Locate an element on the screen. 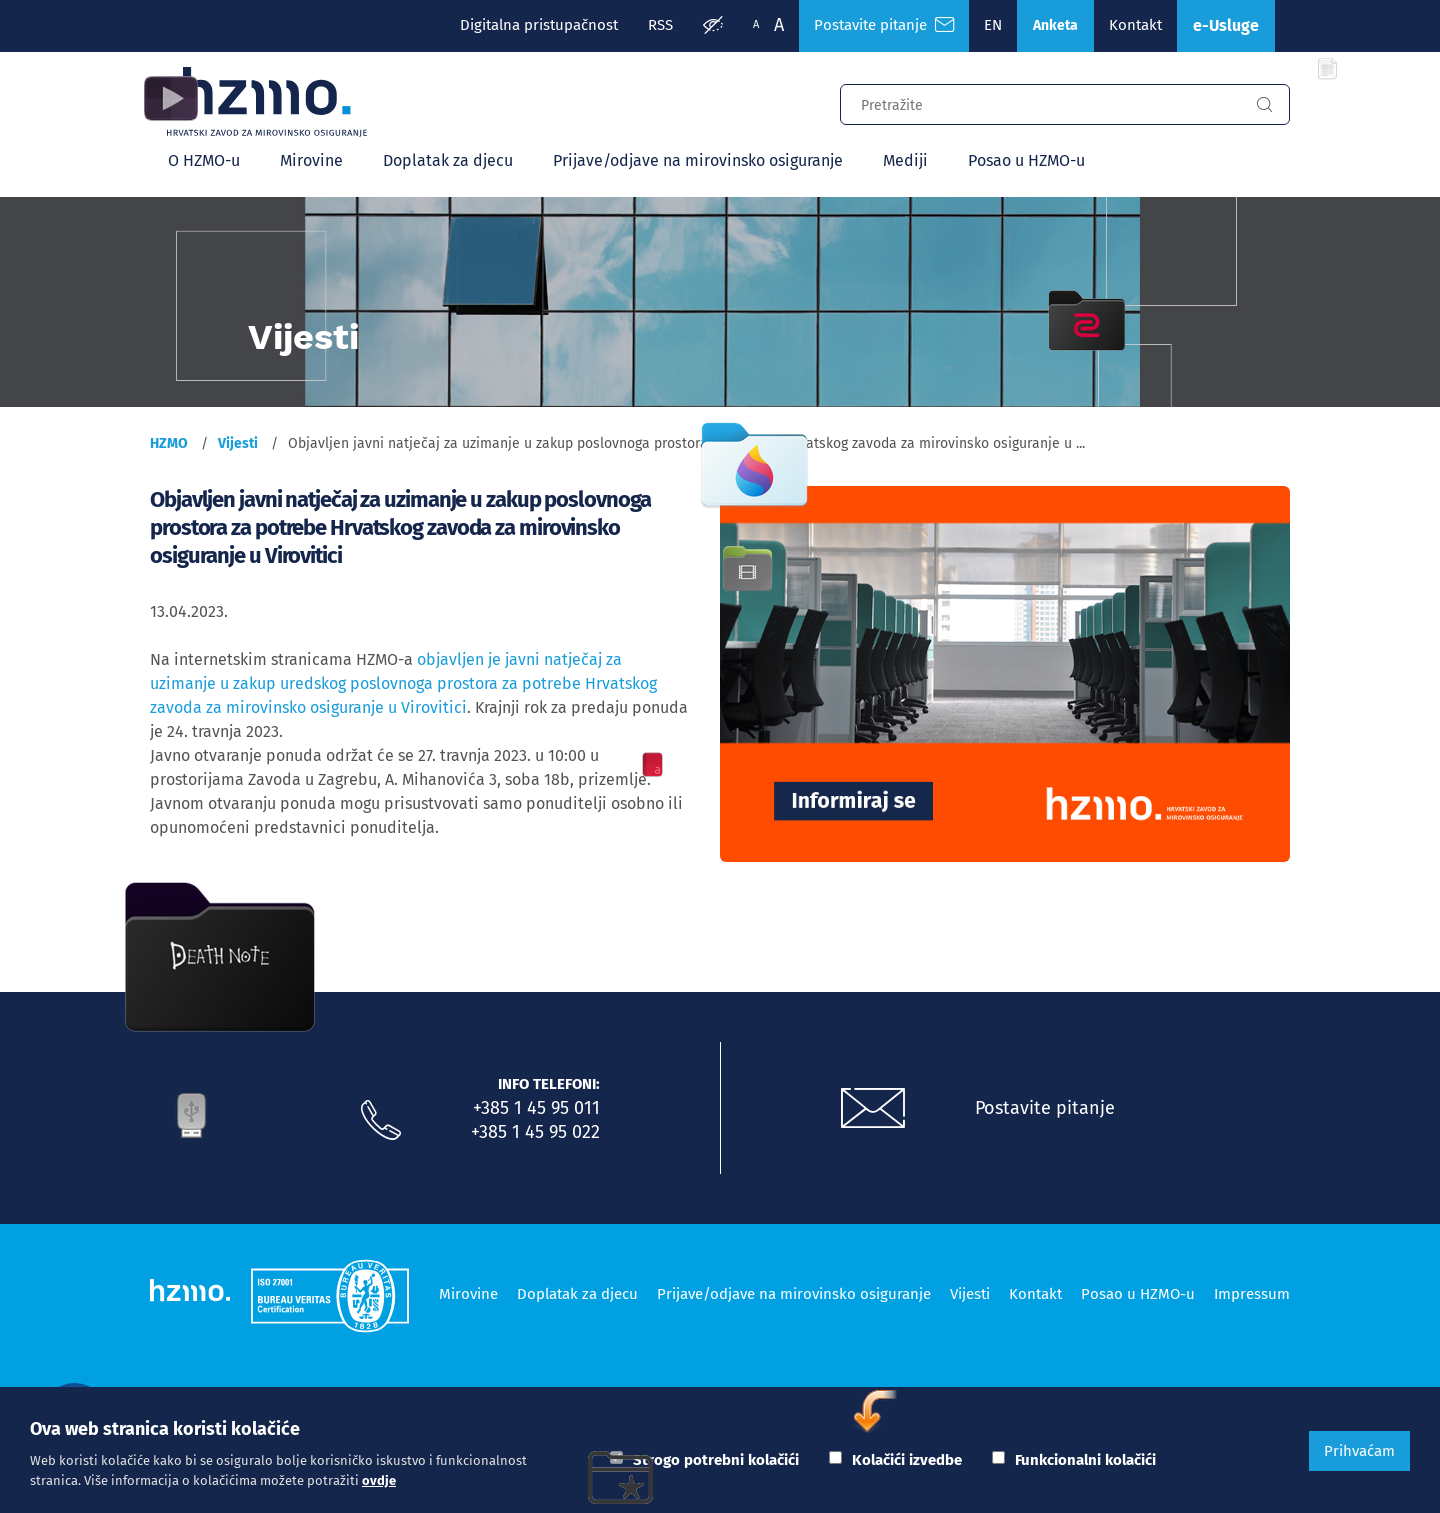 This screenshot has height=1513, width=1440. open folder containing paint or art application files is located at coordinates (754, 467).